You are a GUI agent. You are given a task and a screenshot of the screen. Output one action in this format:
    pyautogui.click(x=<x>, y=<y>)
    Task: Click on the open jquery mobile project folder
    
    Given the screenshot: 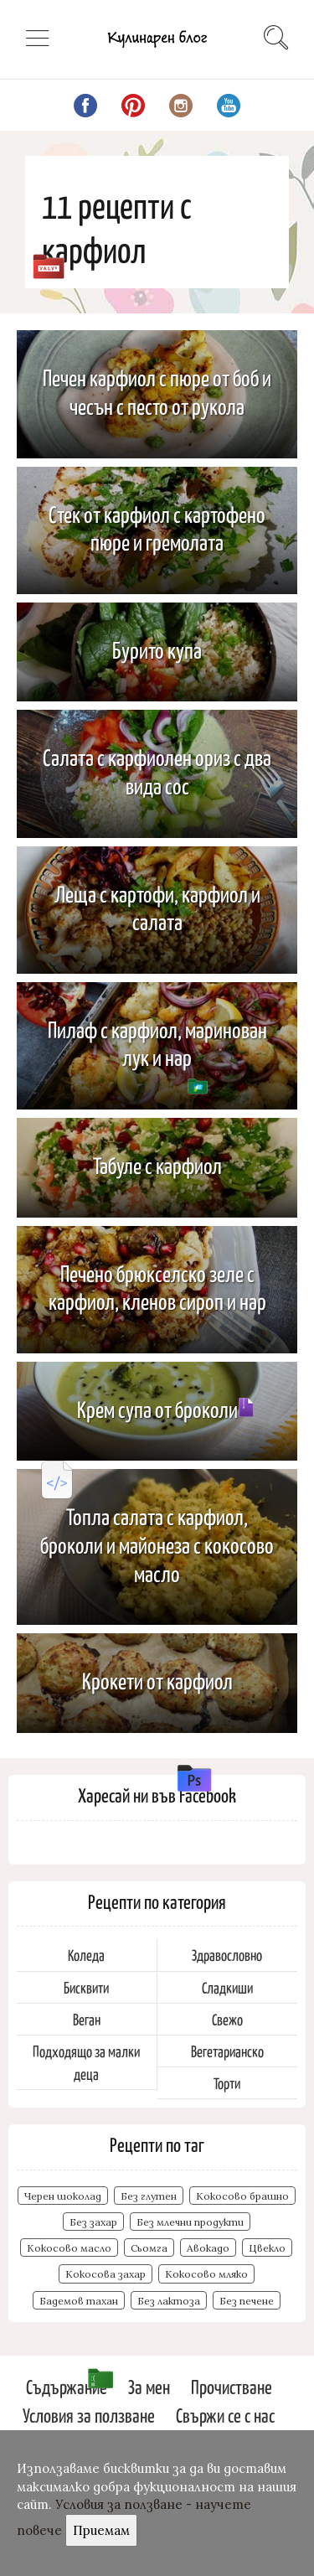 What is the action you would take?
    pyautogui.click(x=198, y=1087)
    